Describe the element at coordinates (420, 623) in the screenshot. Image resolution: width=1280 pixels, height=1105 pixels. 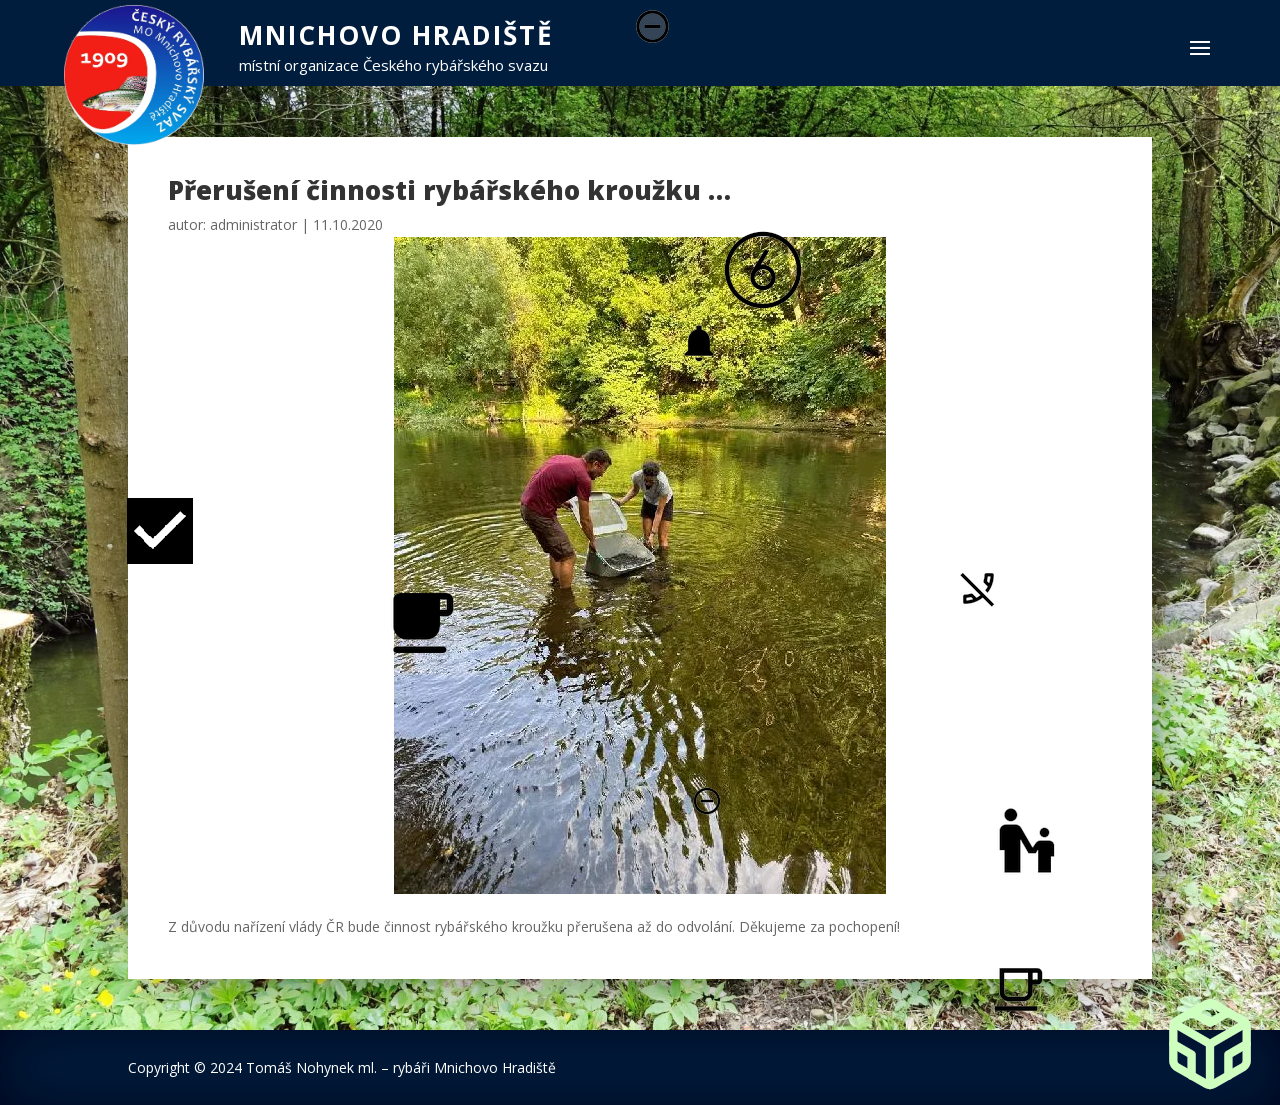
I see `access café or coffee shop locations` at that location.